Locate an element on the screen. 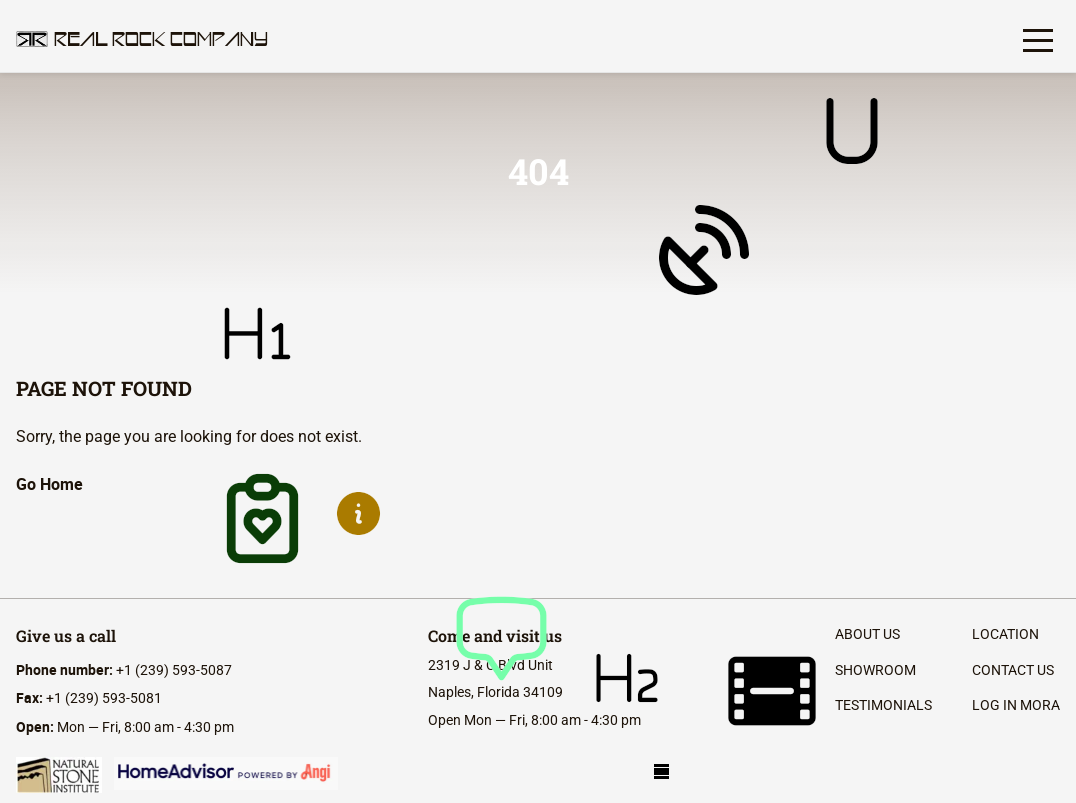 The height and width of the screenshot is (803, 1076). open chat or messaging is located at coordinates (501, 638).